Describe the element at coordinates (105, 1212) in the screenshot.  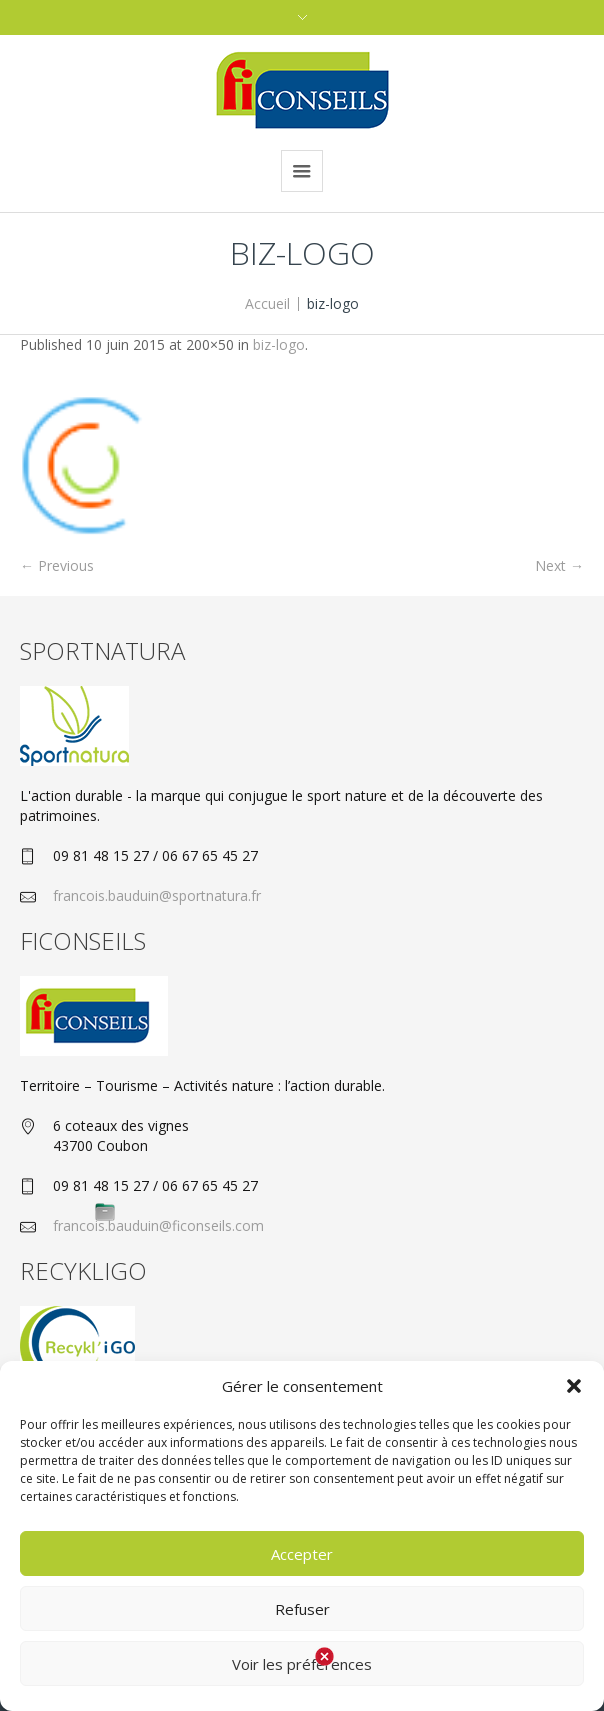
I see `open the file manager` at that location.